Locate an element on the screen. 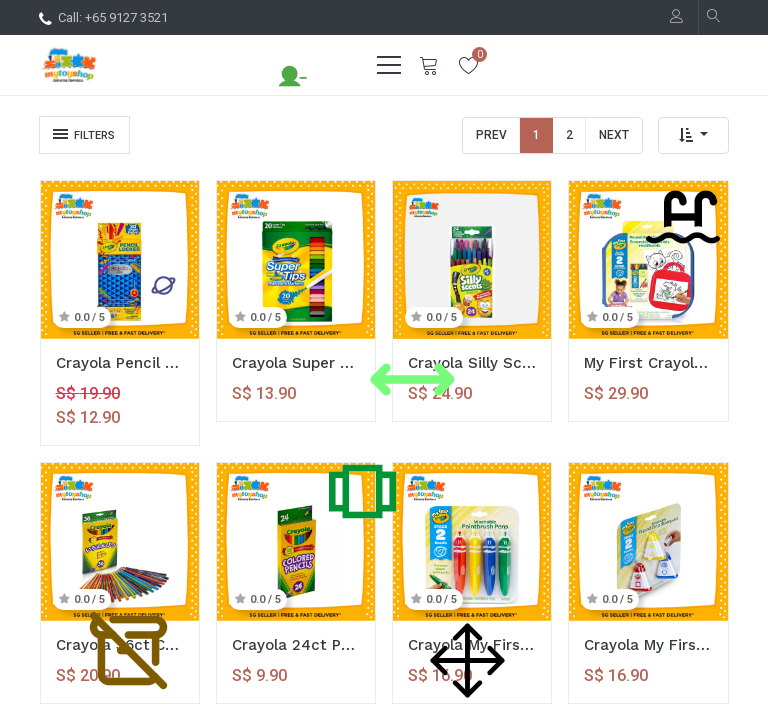 Image resolution: width=768 pixels, height=720 pixels. access swimming pool facilities is located at coordinates (683, 217).